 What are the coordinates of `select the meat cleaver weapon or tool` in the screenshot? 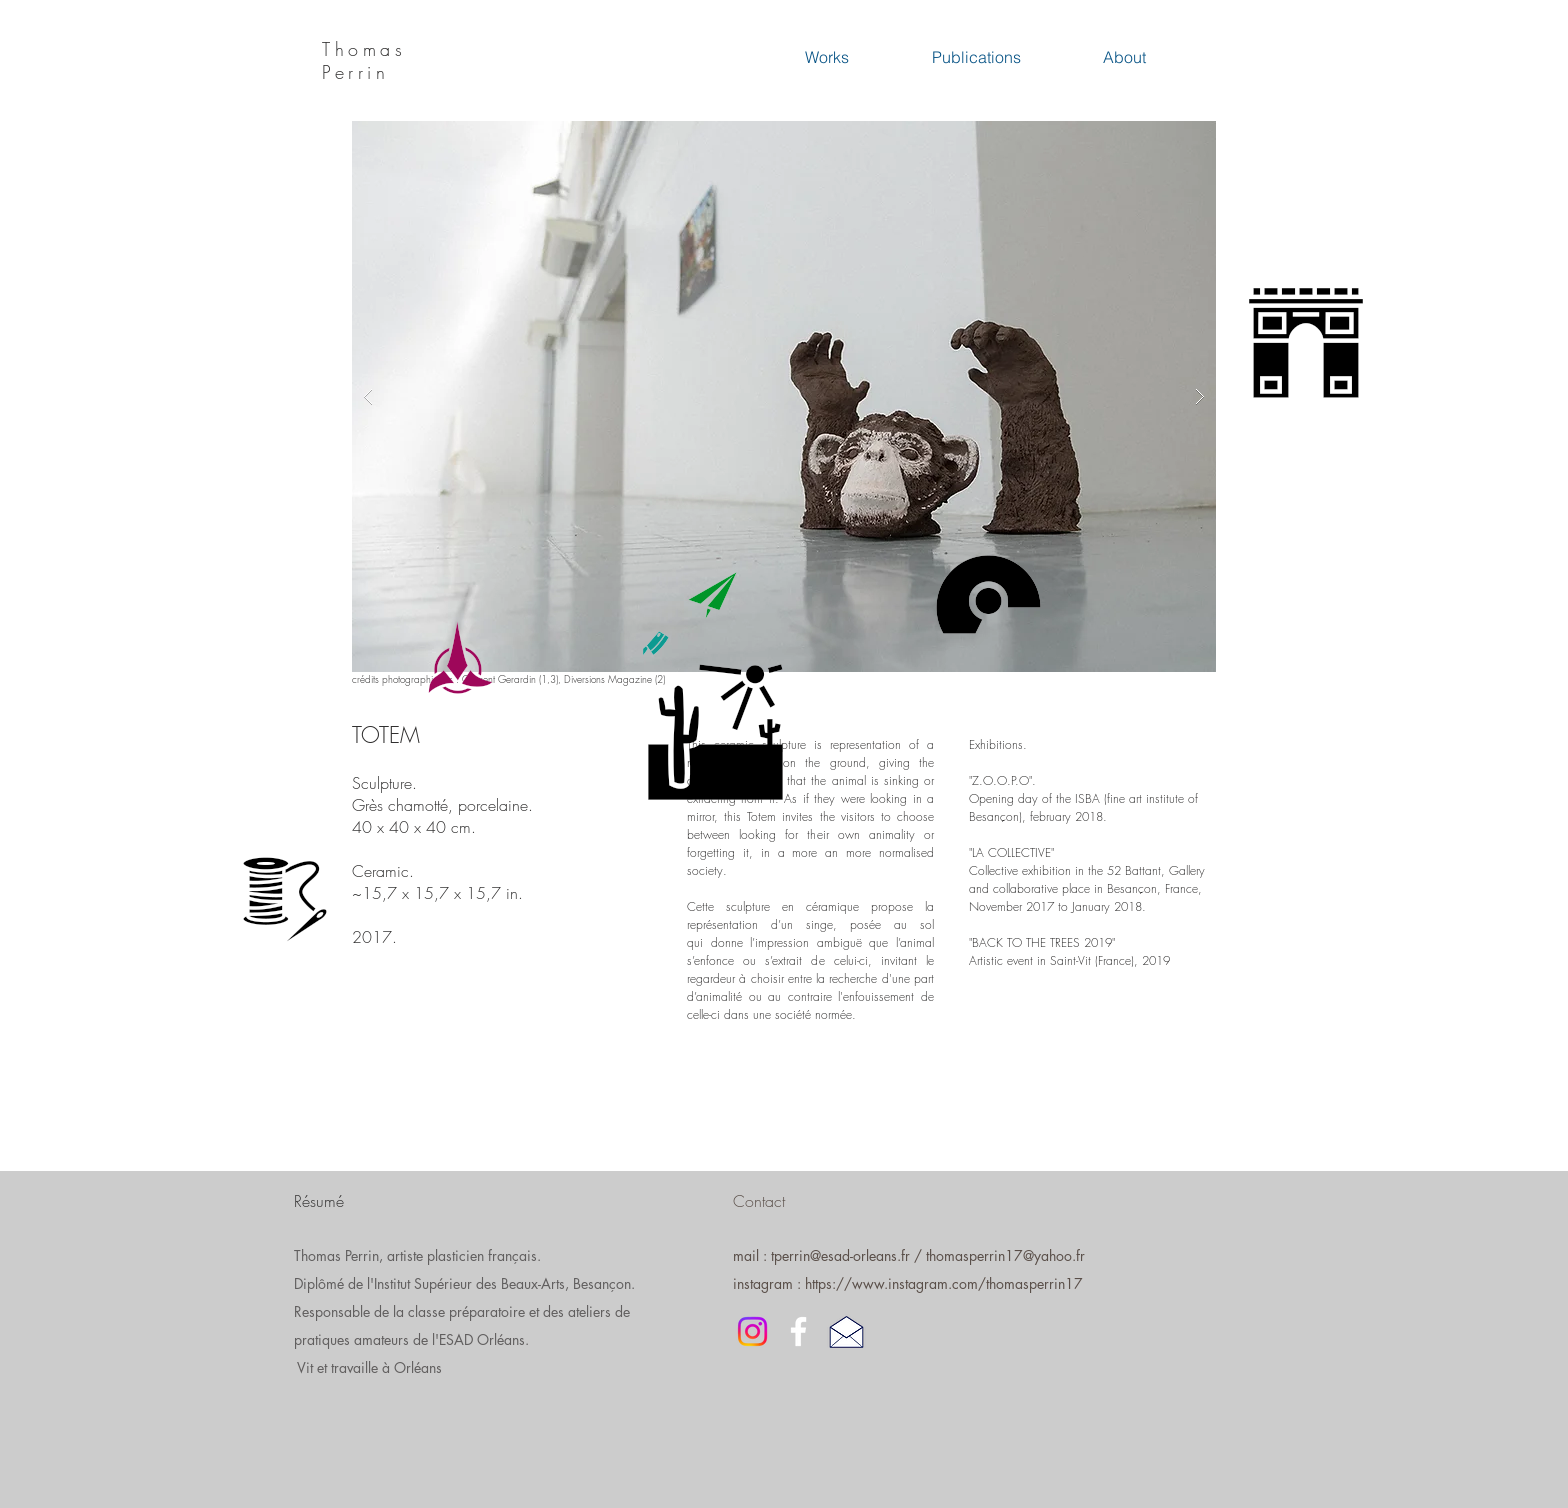 It's located at (656, 644).